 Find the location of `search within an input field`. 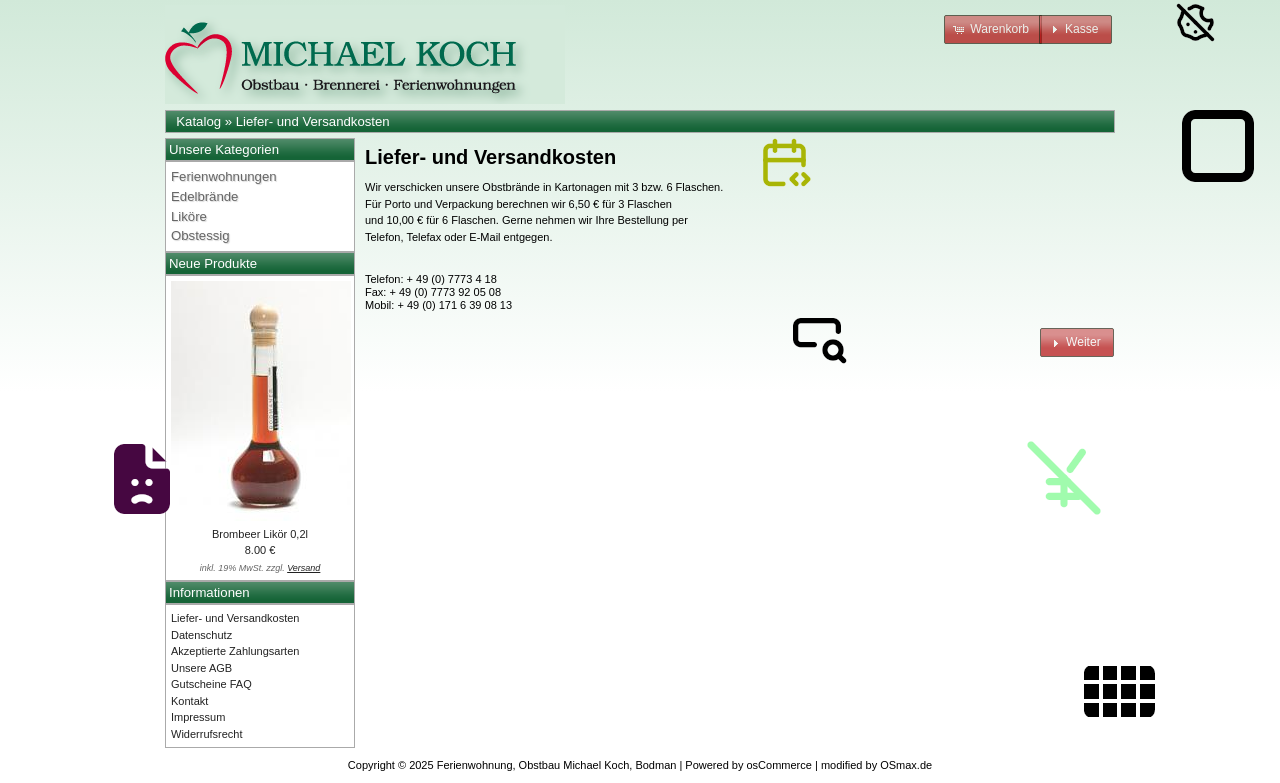

search within an input field is located at coordinates (817, 334).